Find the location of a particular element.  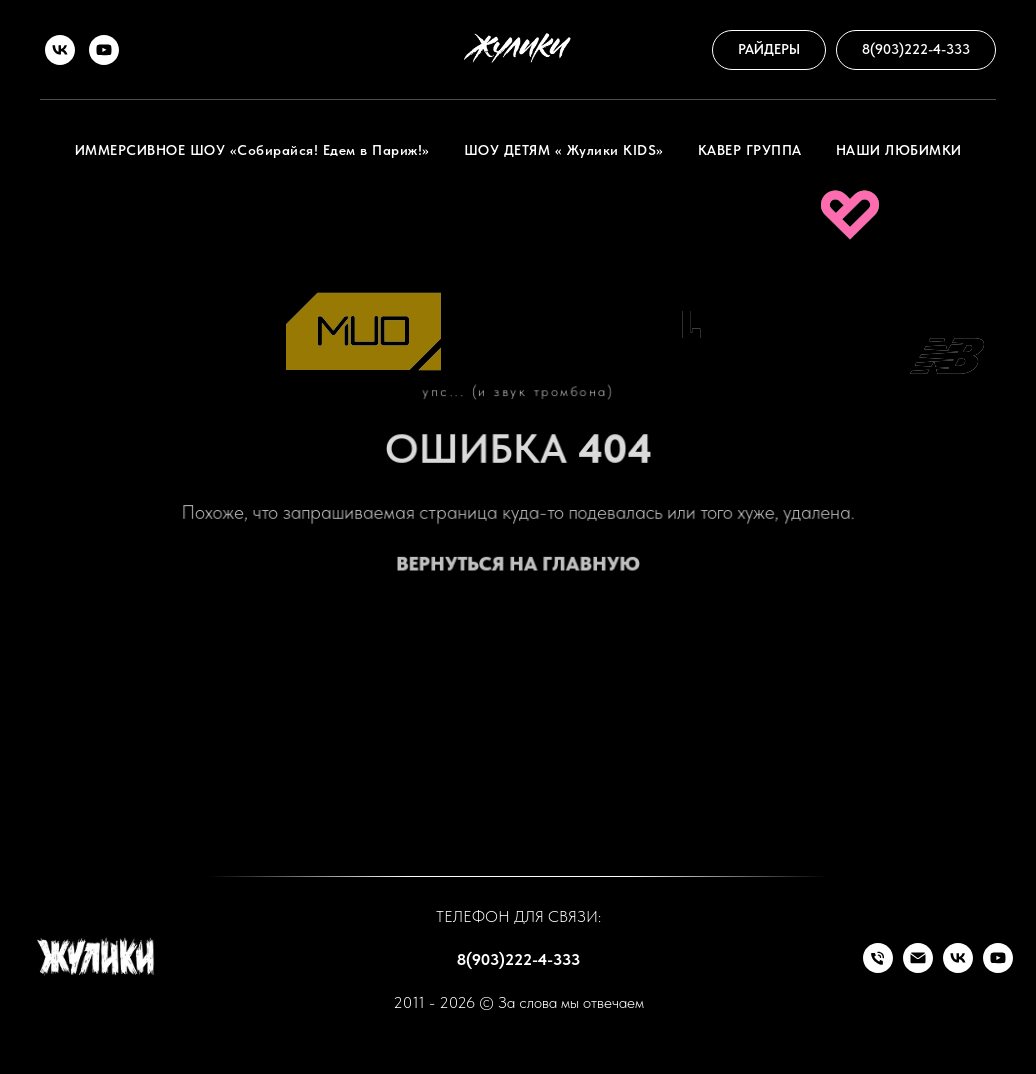

New Balance brand logo is located at coordinates (947, 356).